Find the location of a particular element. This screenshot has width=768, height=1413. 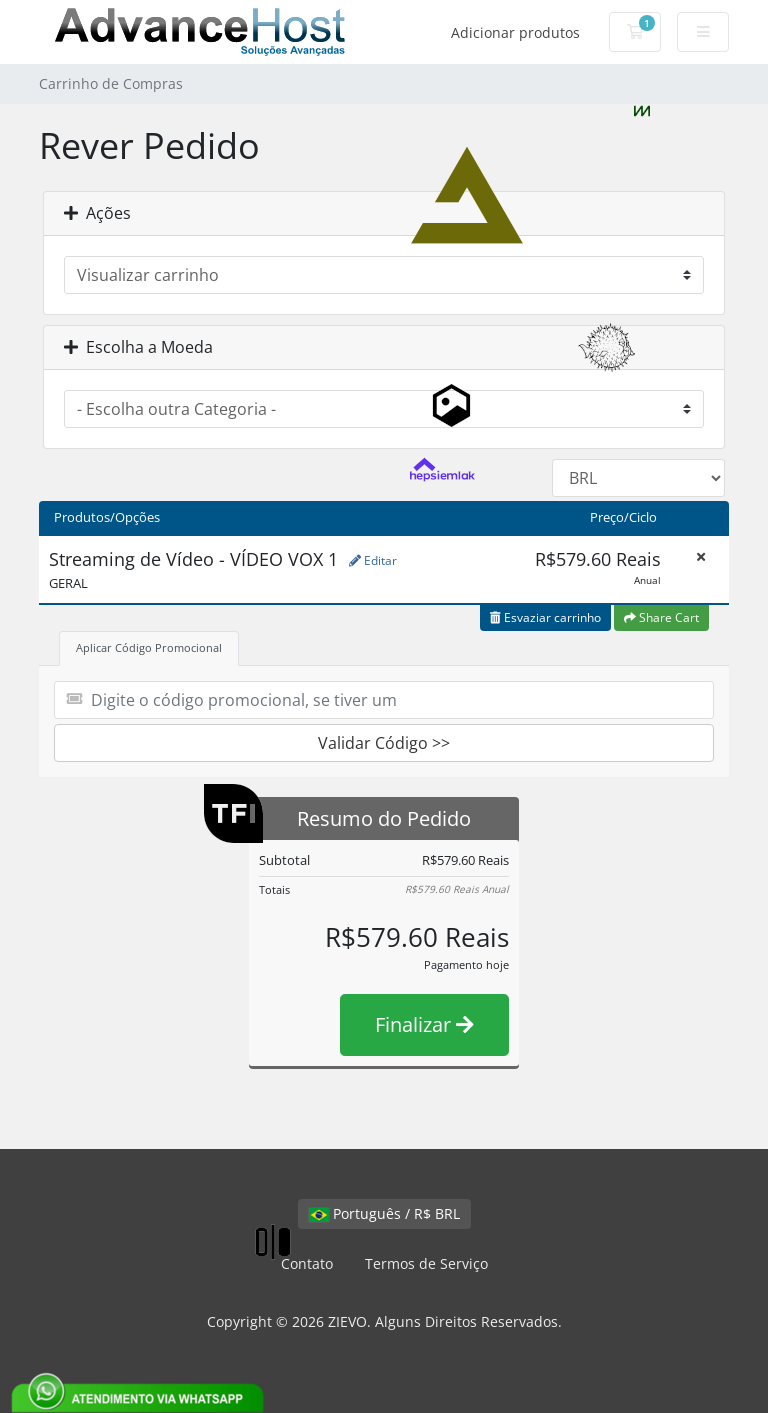

AtlasOS logo is located at coordinates (467, 195).